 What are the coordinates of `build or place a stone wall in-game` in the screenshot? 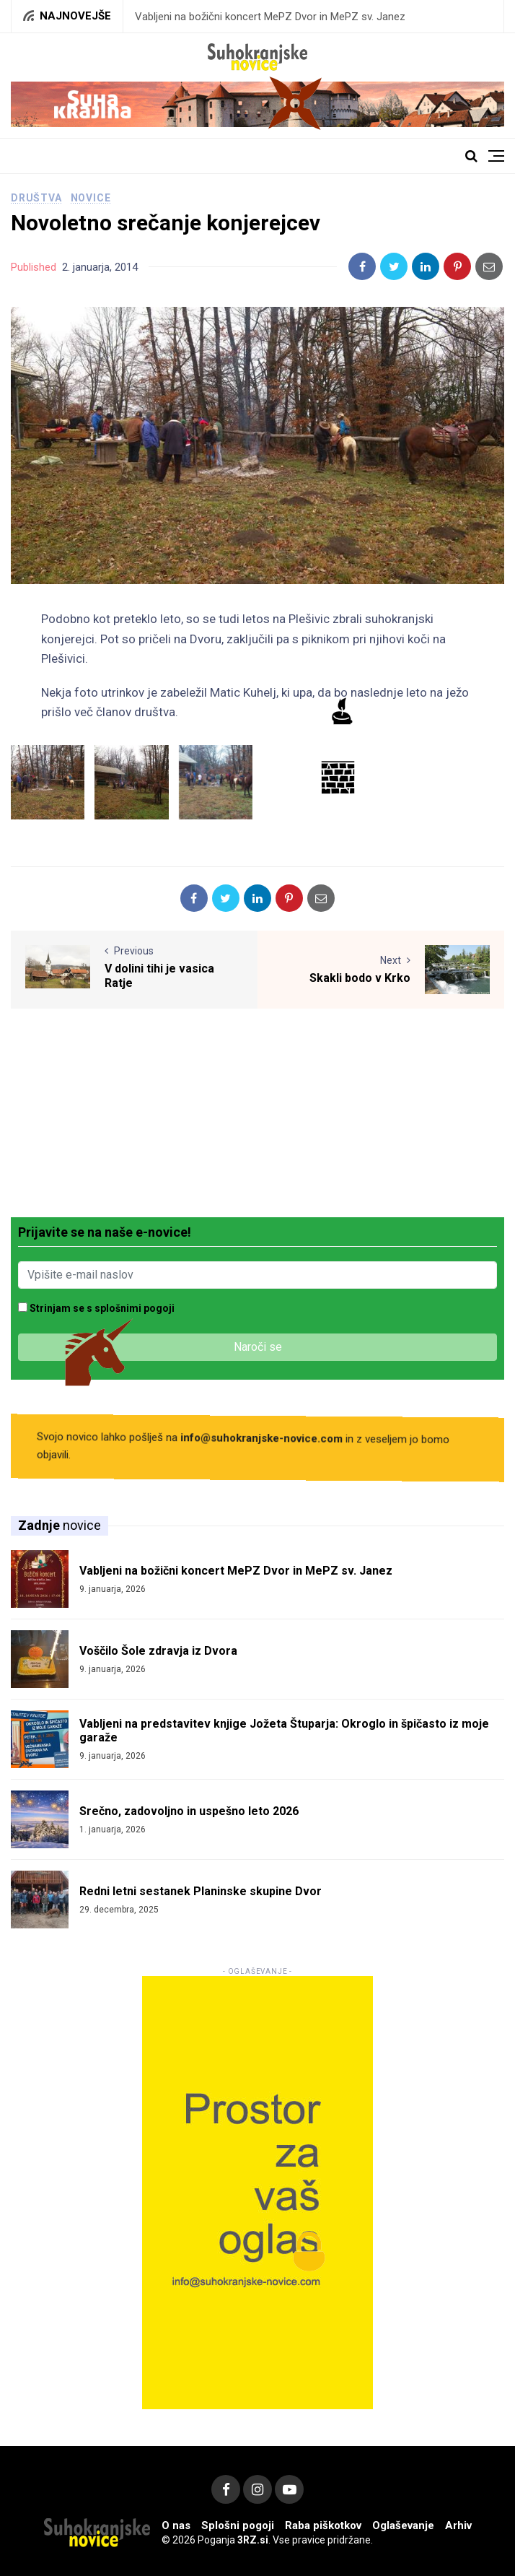 It's located at (338, 777).